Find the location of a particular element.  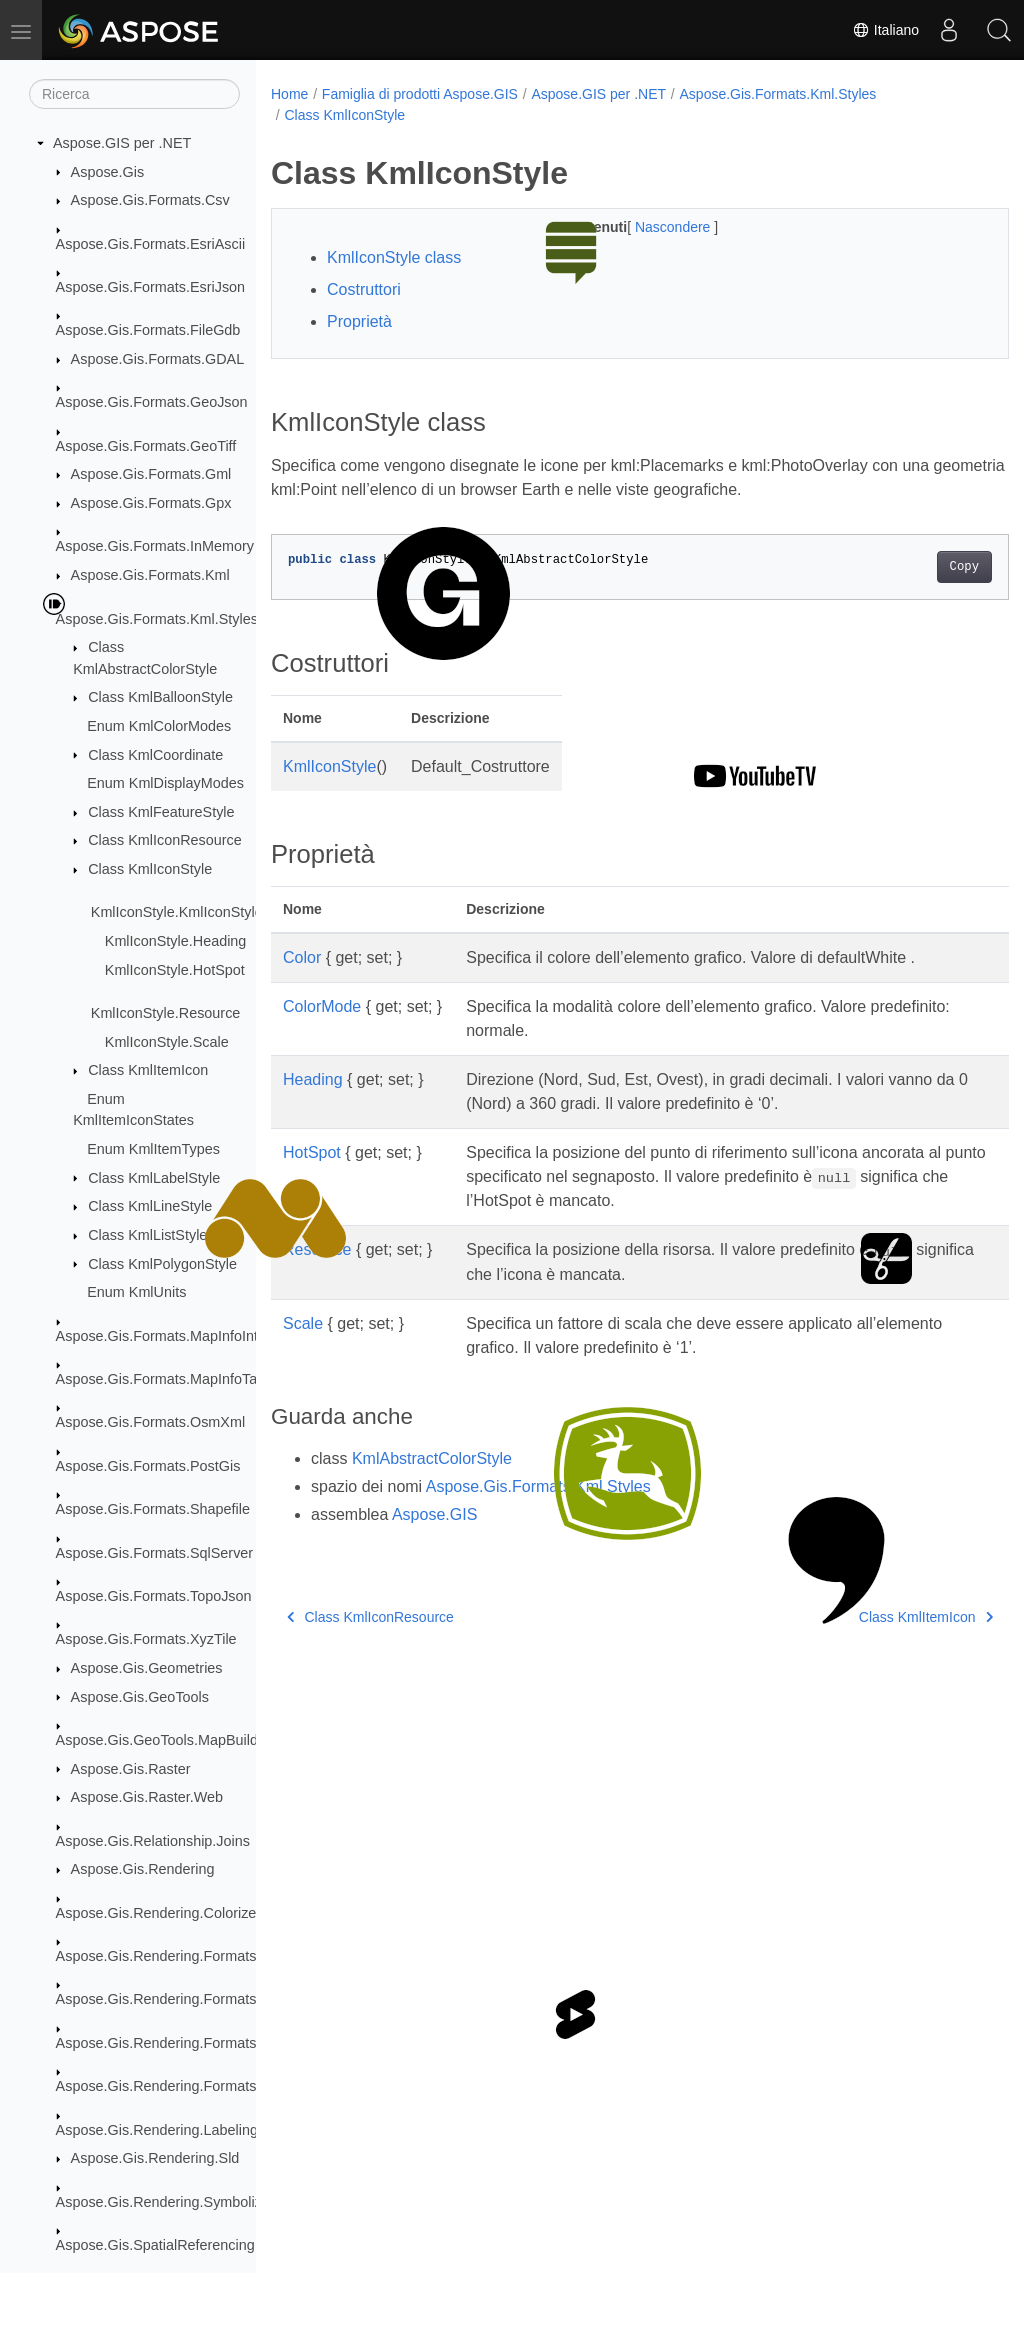

link to gumroad store or profile is located at coordinates (443, 593).